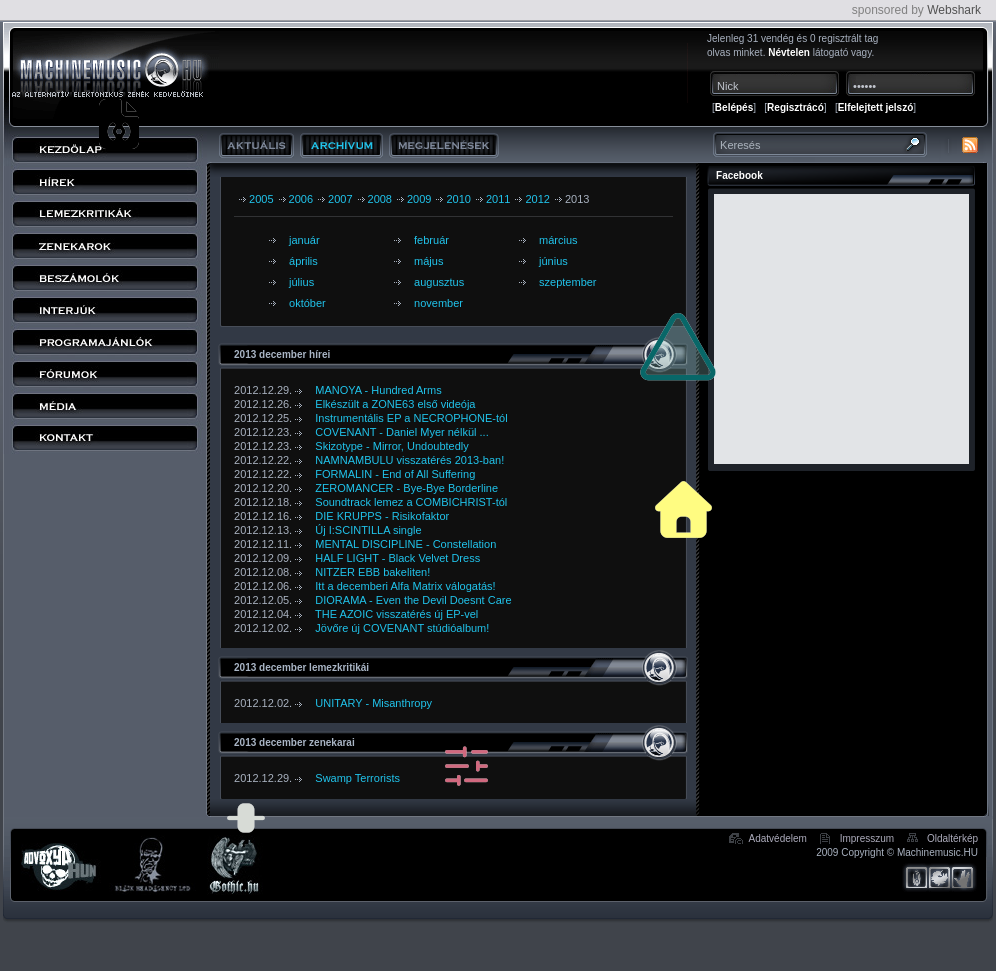  I want to click on navigate to home screen, so click(683, 509).